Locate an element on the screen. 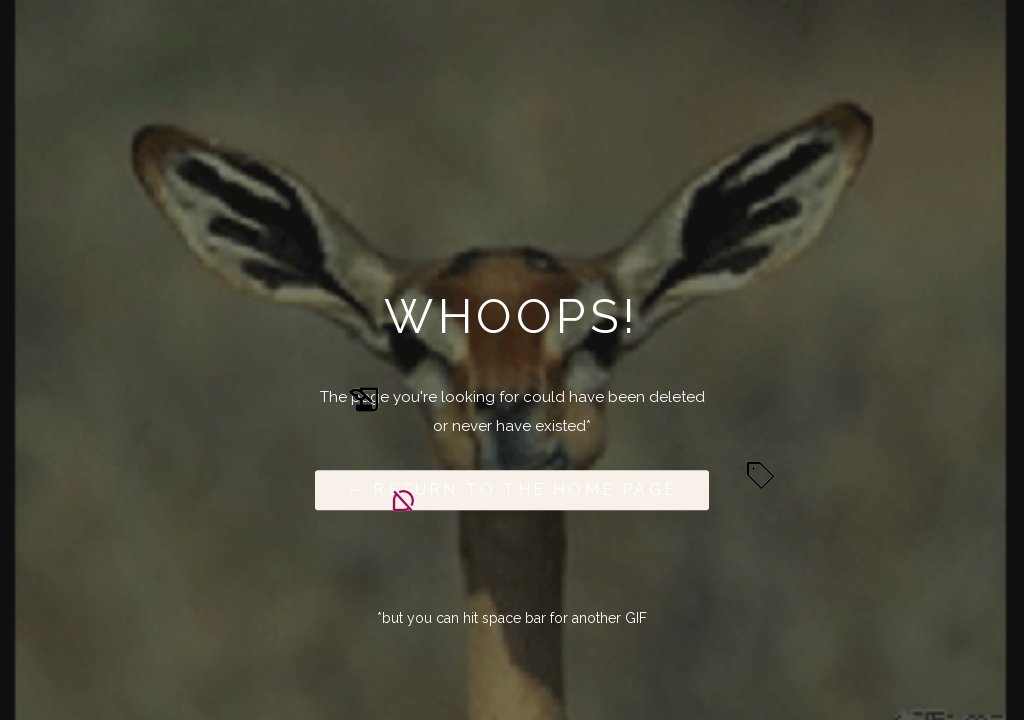  mute or disable chat notifications is located at coordinates (403, 501).